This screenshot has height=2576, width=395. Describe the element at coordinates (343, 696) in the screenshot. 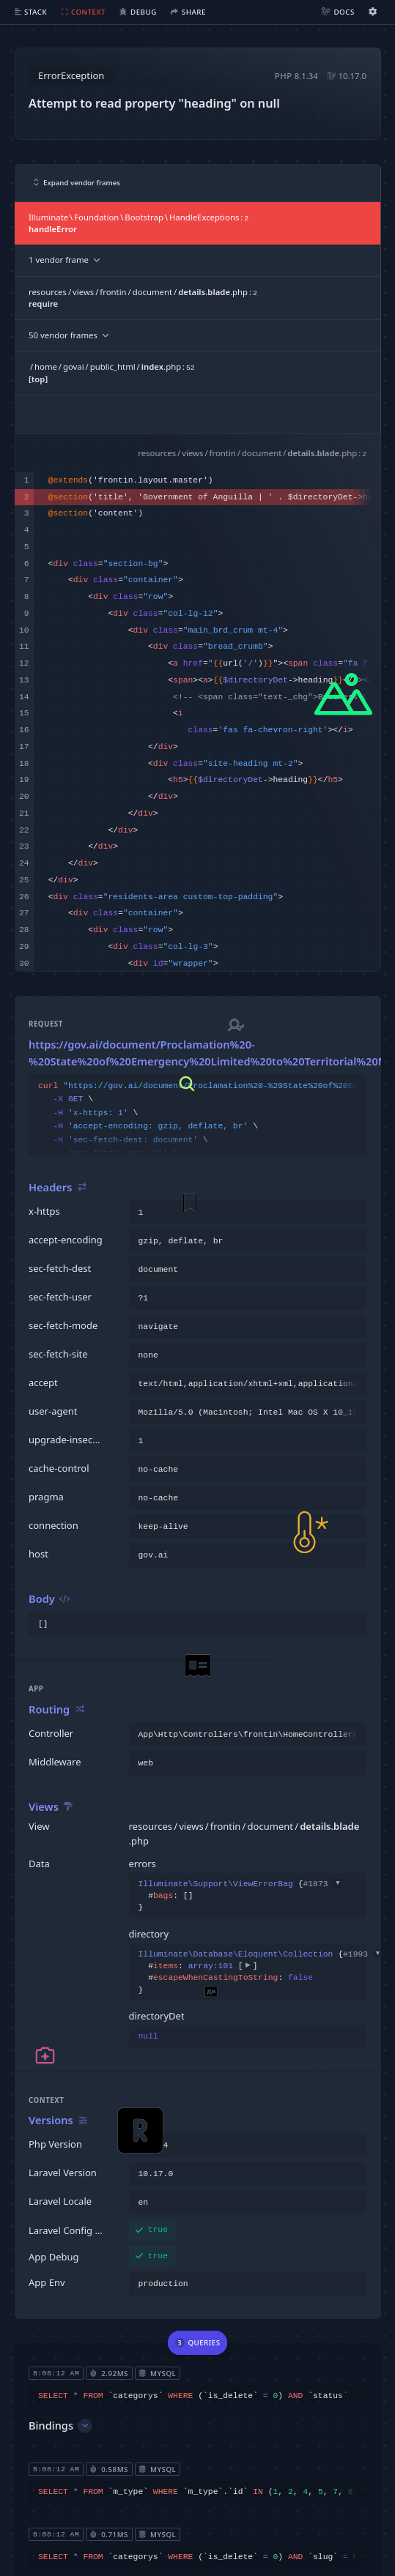

I see `view landscape or nature photos` at that location.